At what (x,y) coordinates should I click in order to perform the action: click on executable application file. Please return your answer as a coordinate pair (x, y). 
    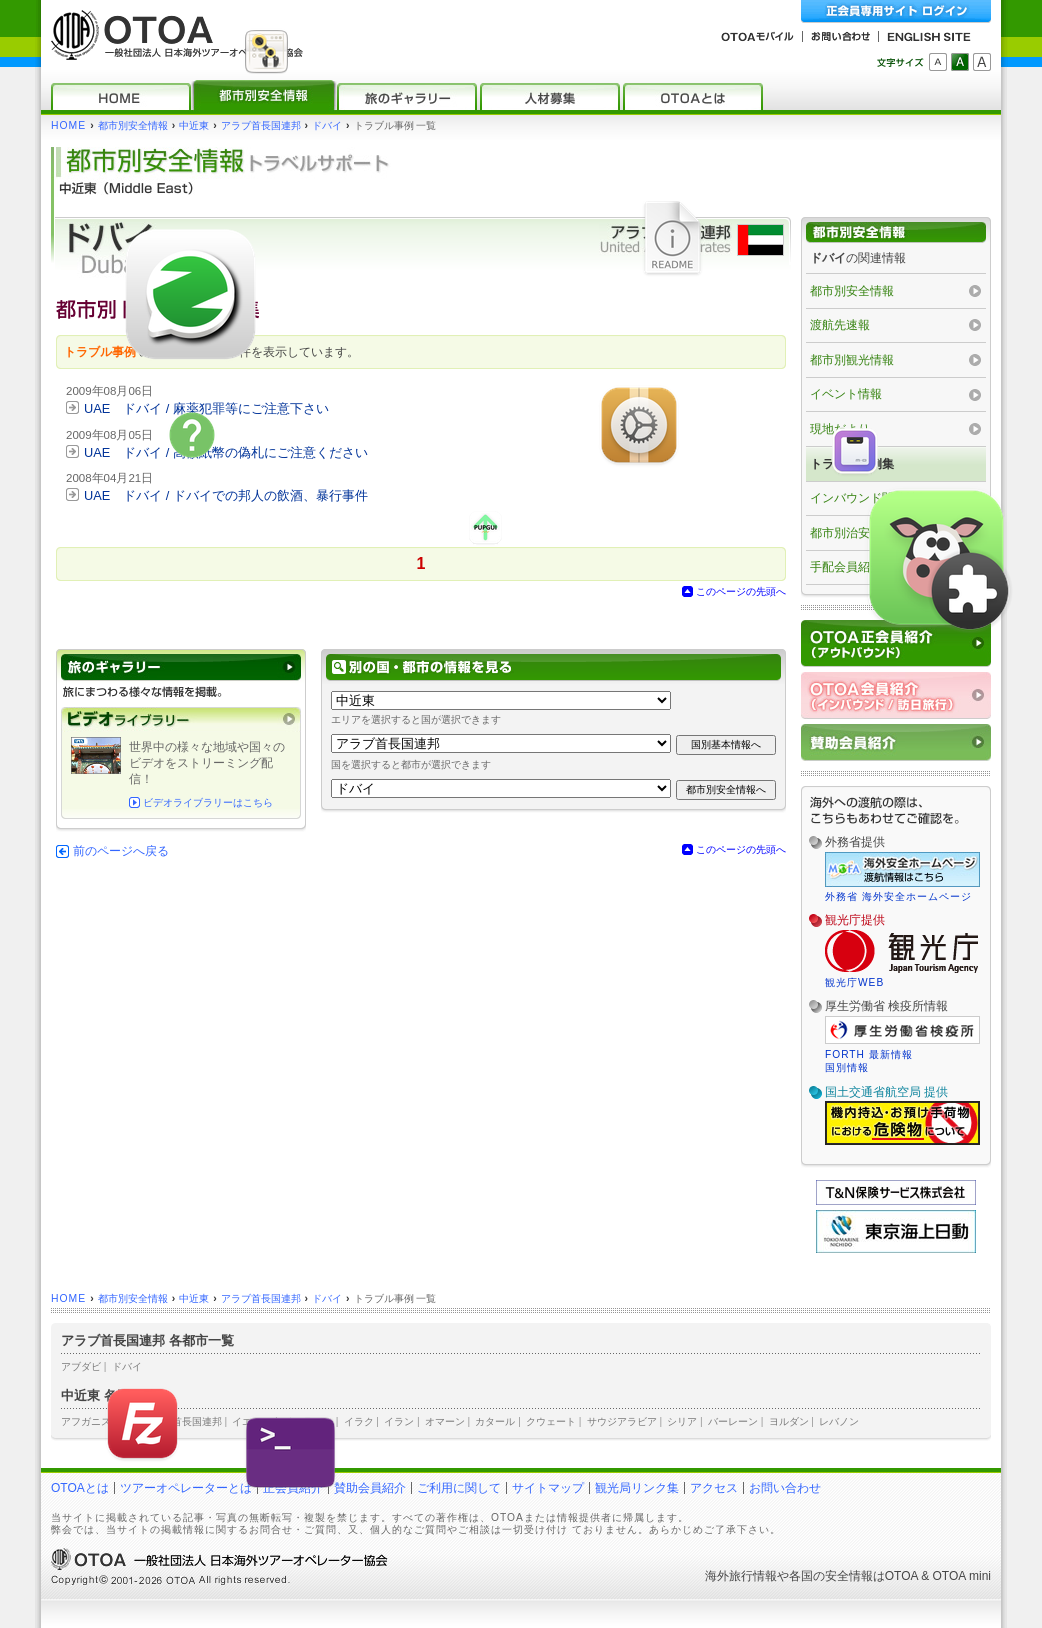
    Looking at the image, I should click on (639, 424).